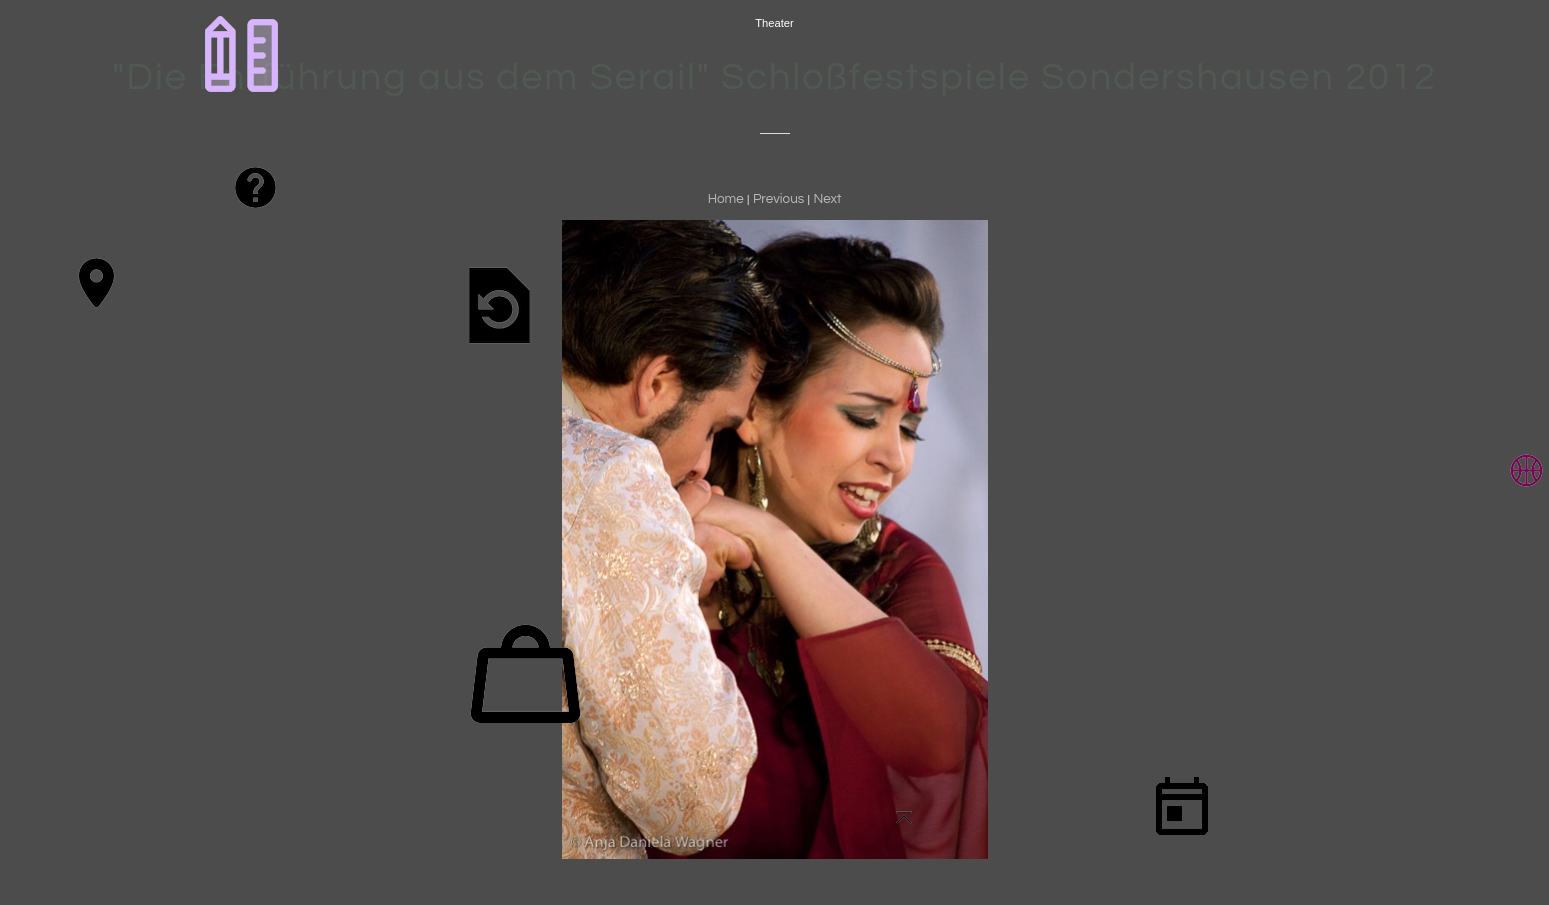 The image size is (1549, 905). I want to click on access sports or basketball-related content, so click(1526, 470).